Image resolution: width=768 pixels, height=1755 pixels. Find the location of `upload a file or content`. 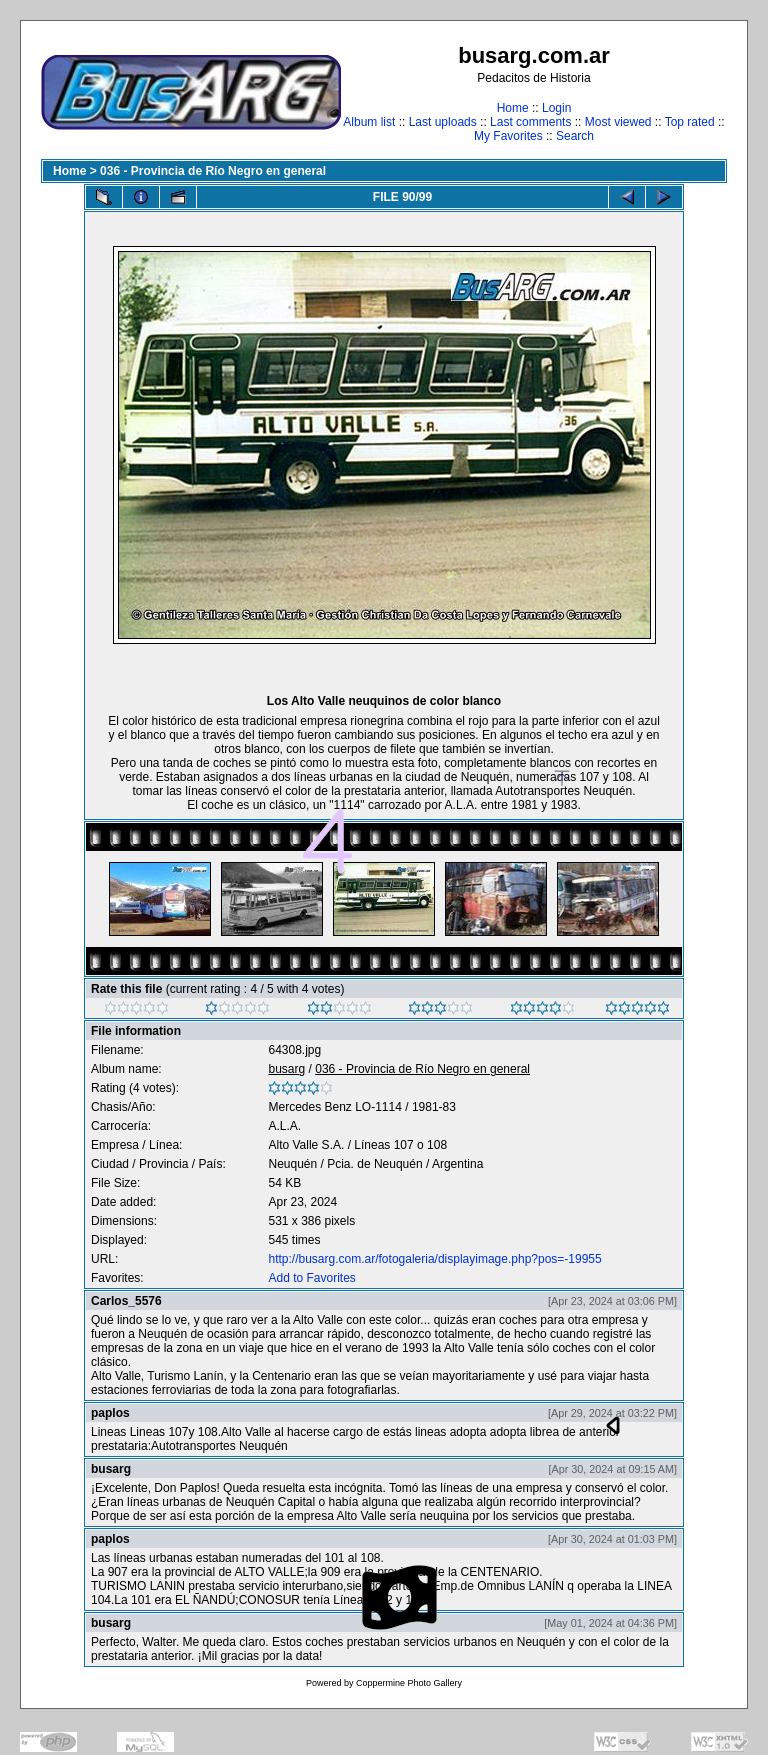

upload a file or content is located at coordinates (562, 778).